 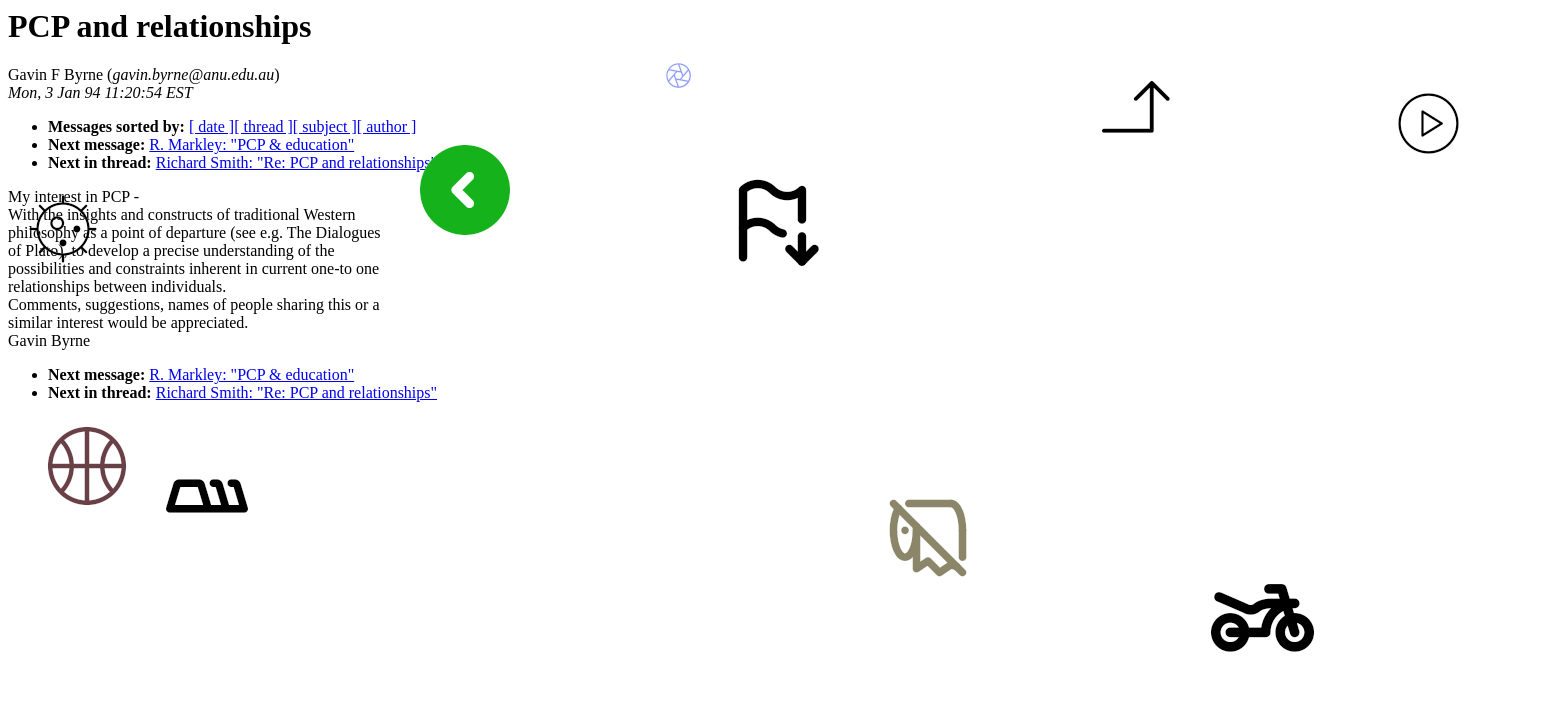 What do you see at coordinates (1262, 619) in the screenshot?
I see `select motorcycle as vehicle type` at bounding box center [1262, 619].